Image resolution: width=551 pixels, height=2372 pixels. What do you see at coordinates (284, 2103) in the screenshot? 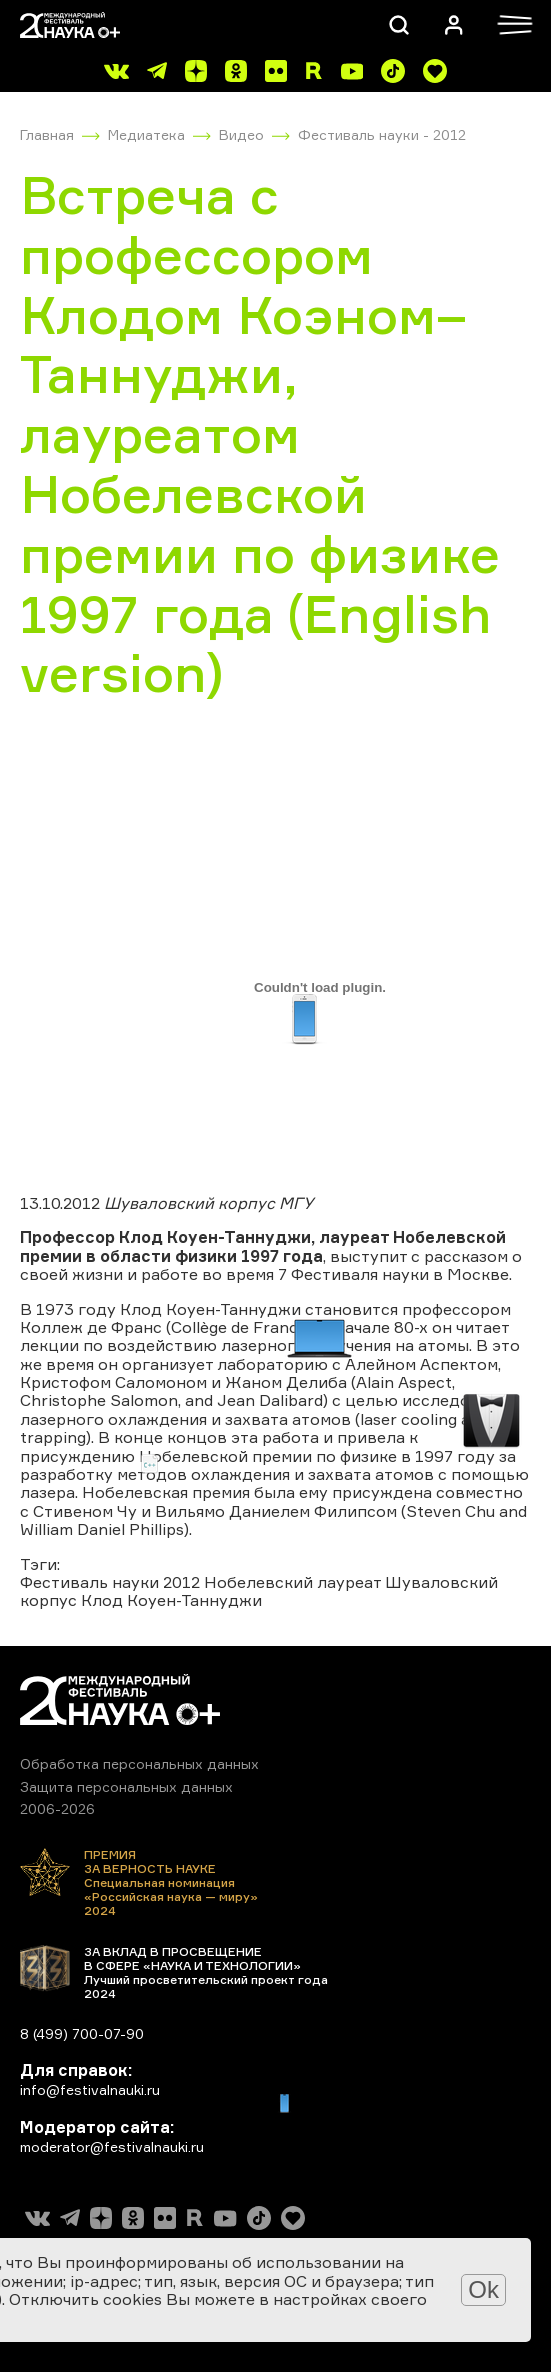
I see `iPhone 16 Pro device icon` at bounding box center [284, 2103].